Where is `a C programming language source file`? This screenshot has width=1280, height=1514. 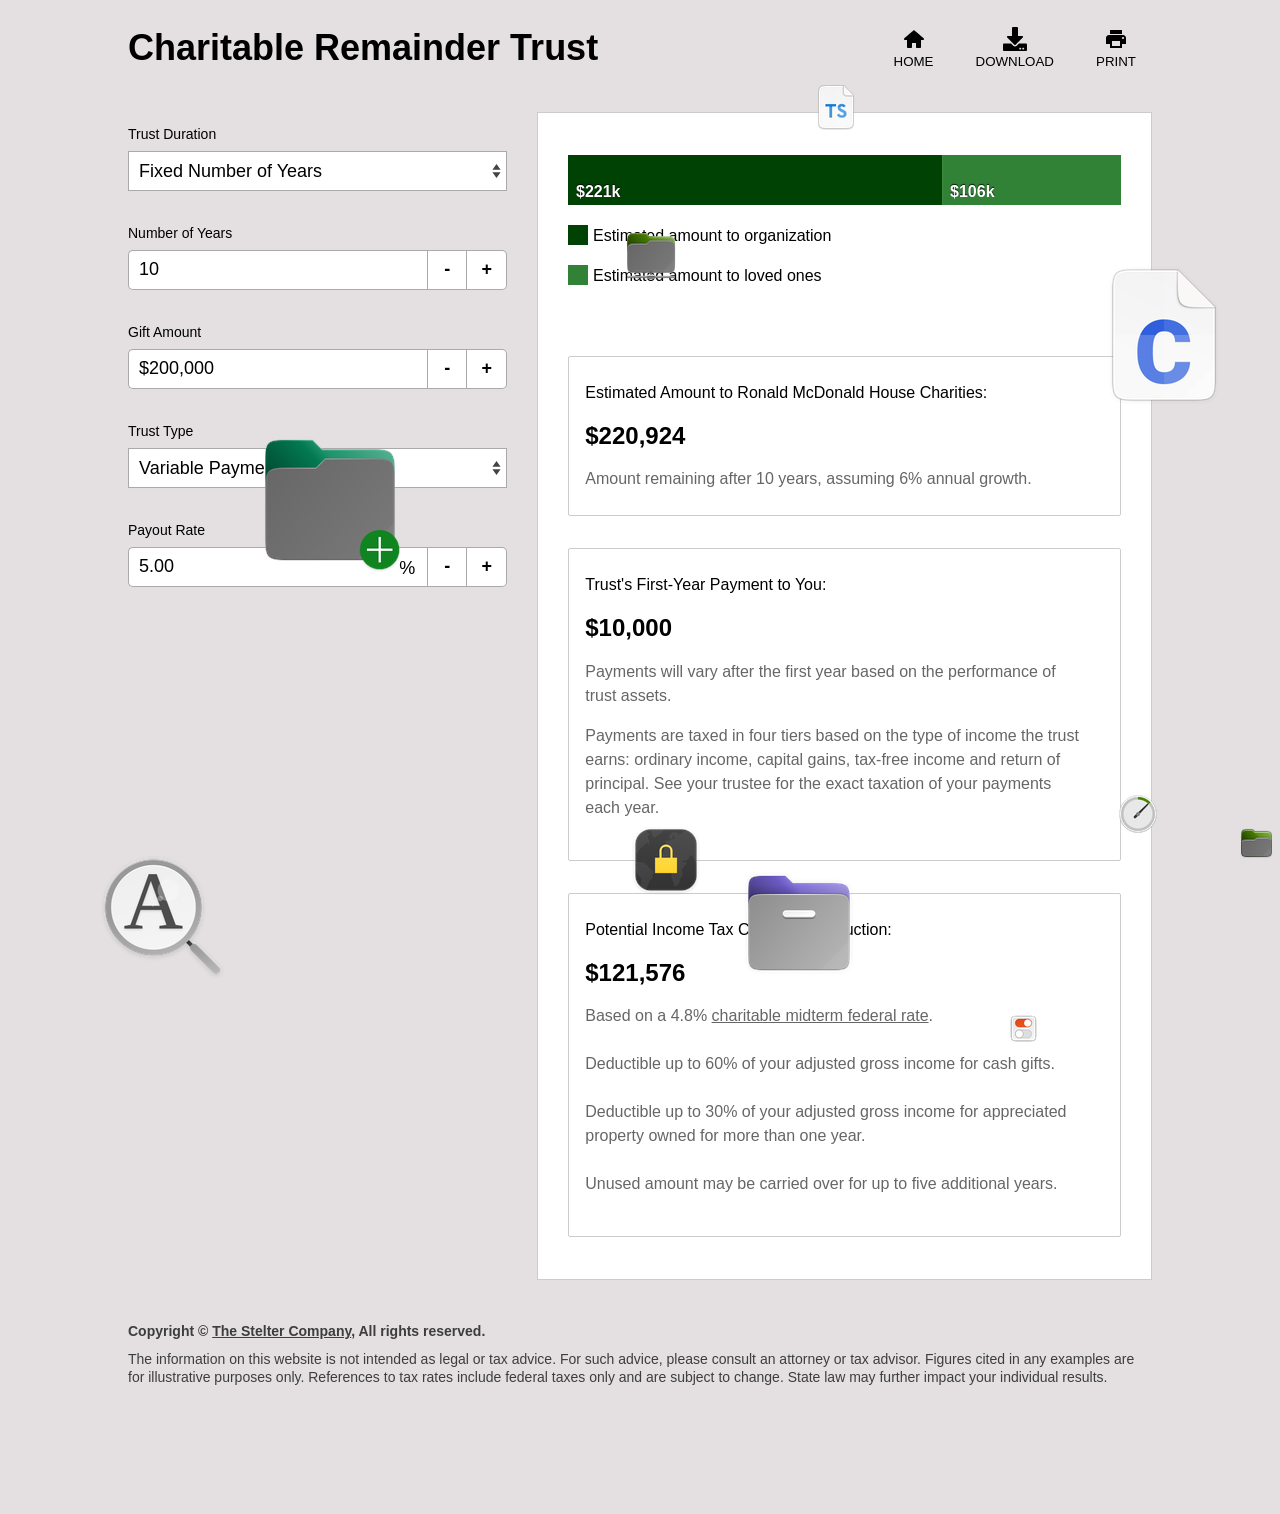 a C programming language source file is located at coordinates (1164, 335).